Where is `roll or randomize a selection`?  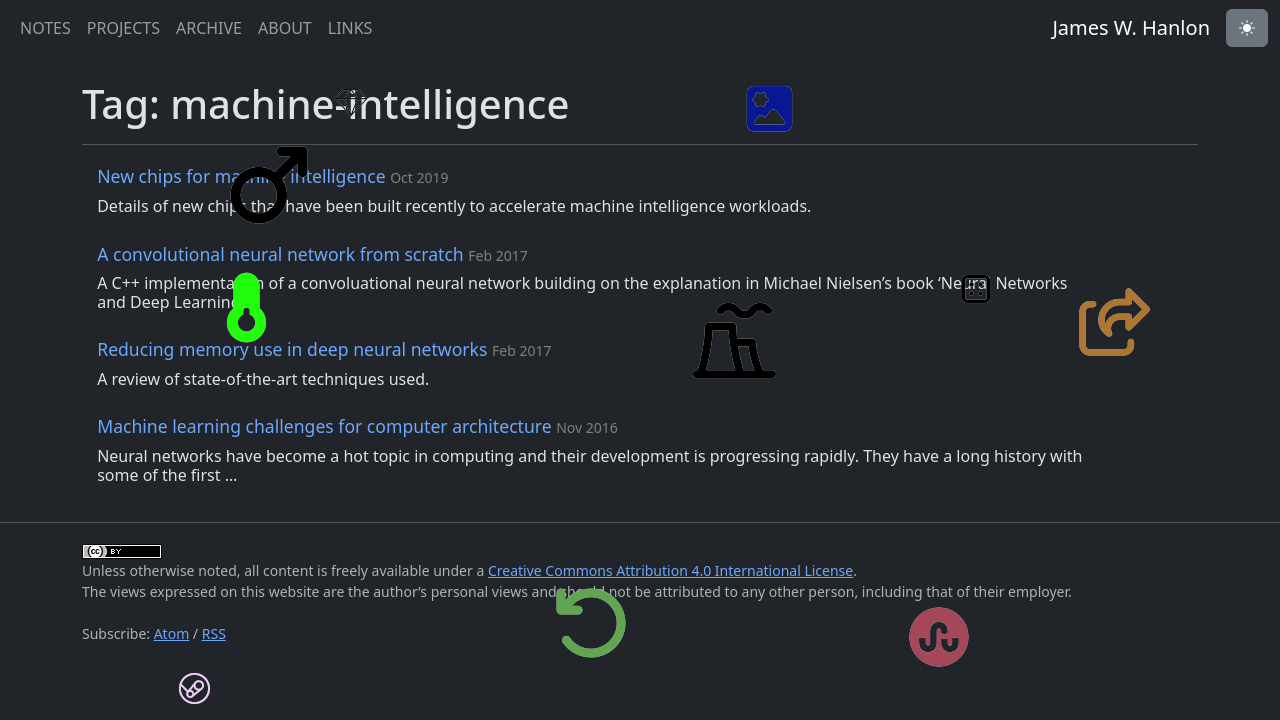 roll or randomize a selection is located at coordinates (976, 289).